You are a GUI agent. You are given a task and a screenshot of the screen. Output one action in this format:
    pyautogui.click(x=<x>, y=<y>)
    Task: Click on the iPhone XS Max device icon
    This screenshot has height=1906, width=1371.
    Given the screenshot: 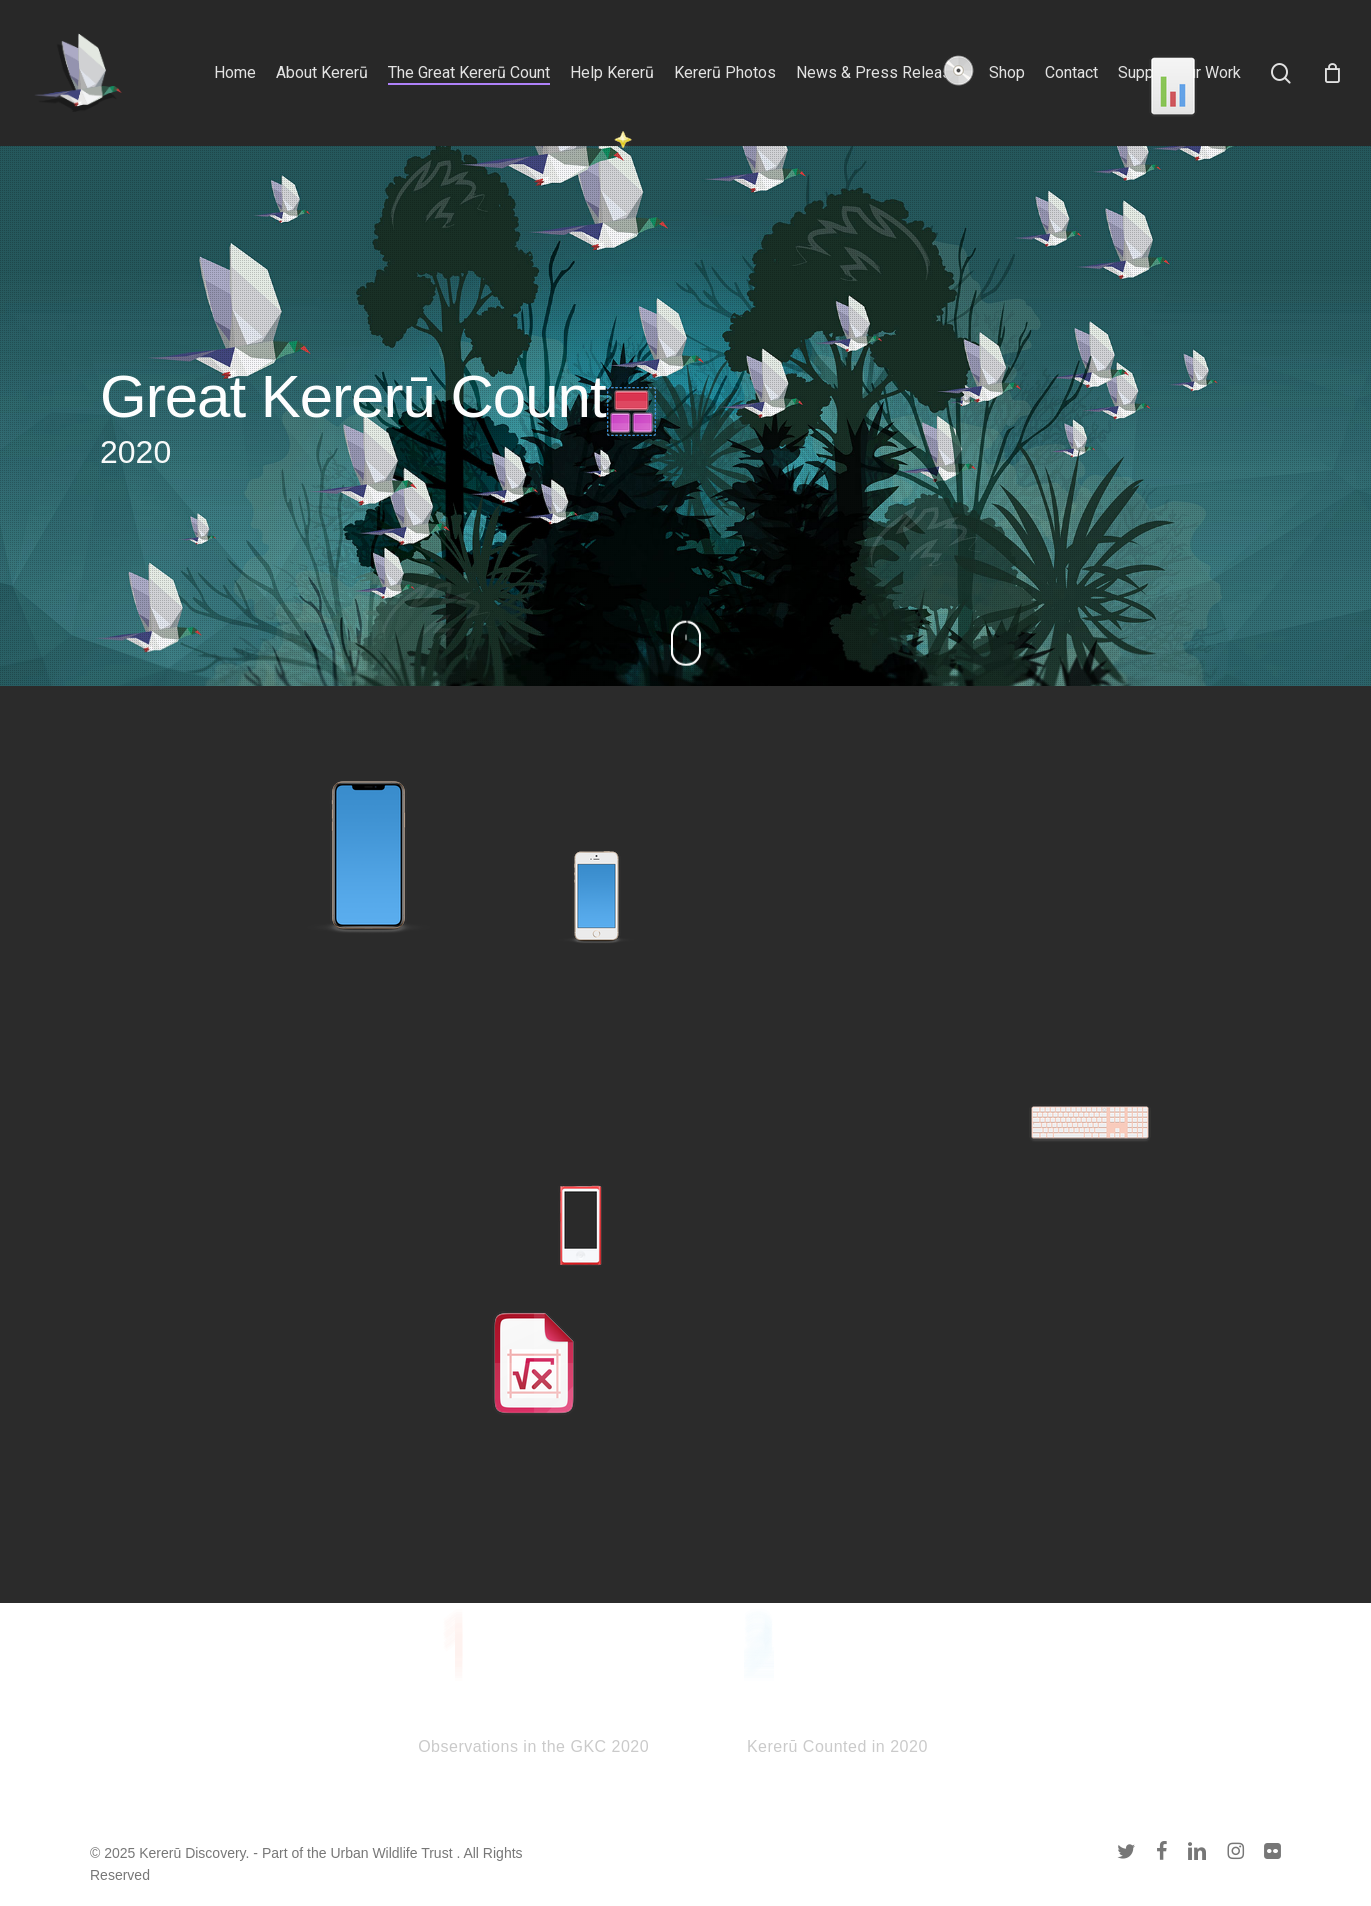 What is the action you would take?
    pyautogui.click(x=368, y=857)
    